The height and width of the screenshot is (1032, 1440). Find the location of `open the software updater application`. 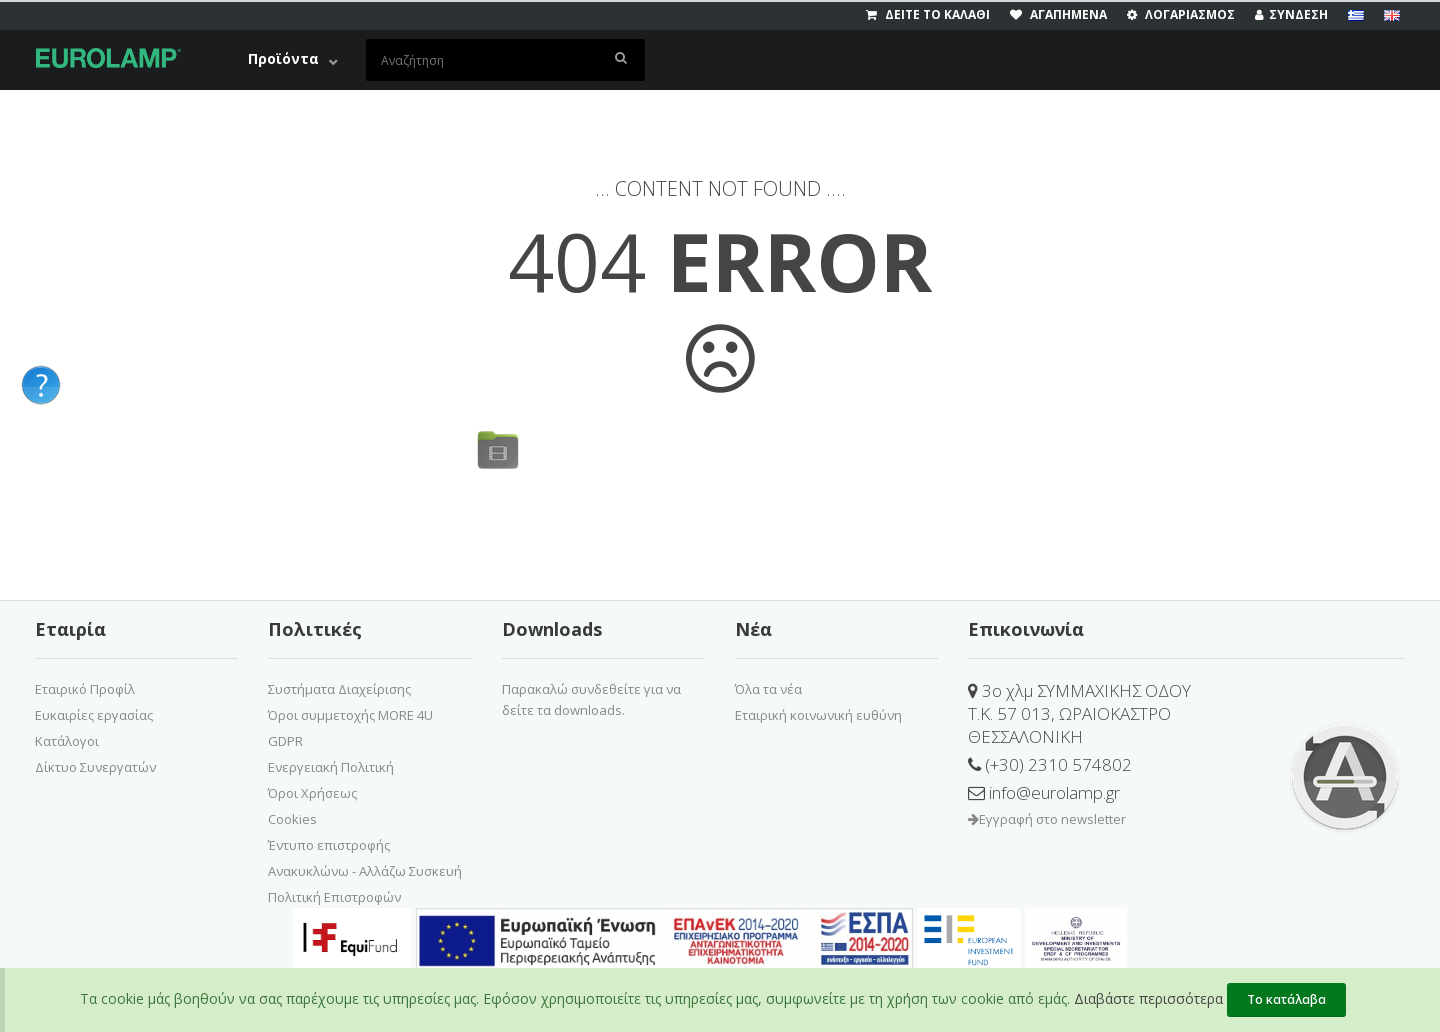

open the software updater application is located at coordinates (1345, 777).